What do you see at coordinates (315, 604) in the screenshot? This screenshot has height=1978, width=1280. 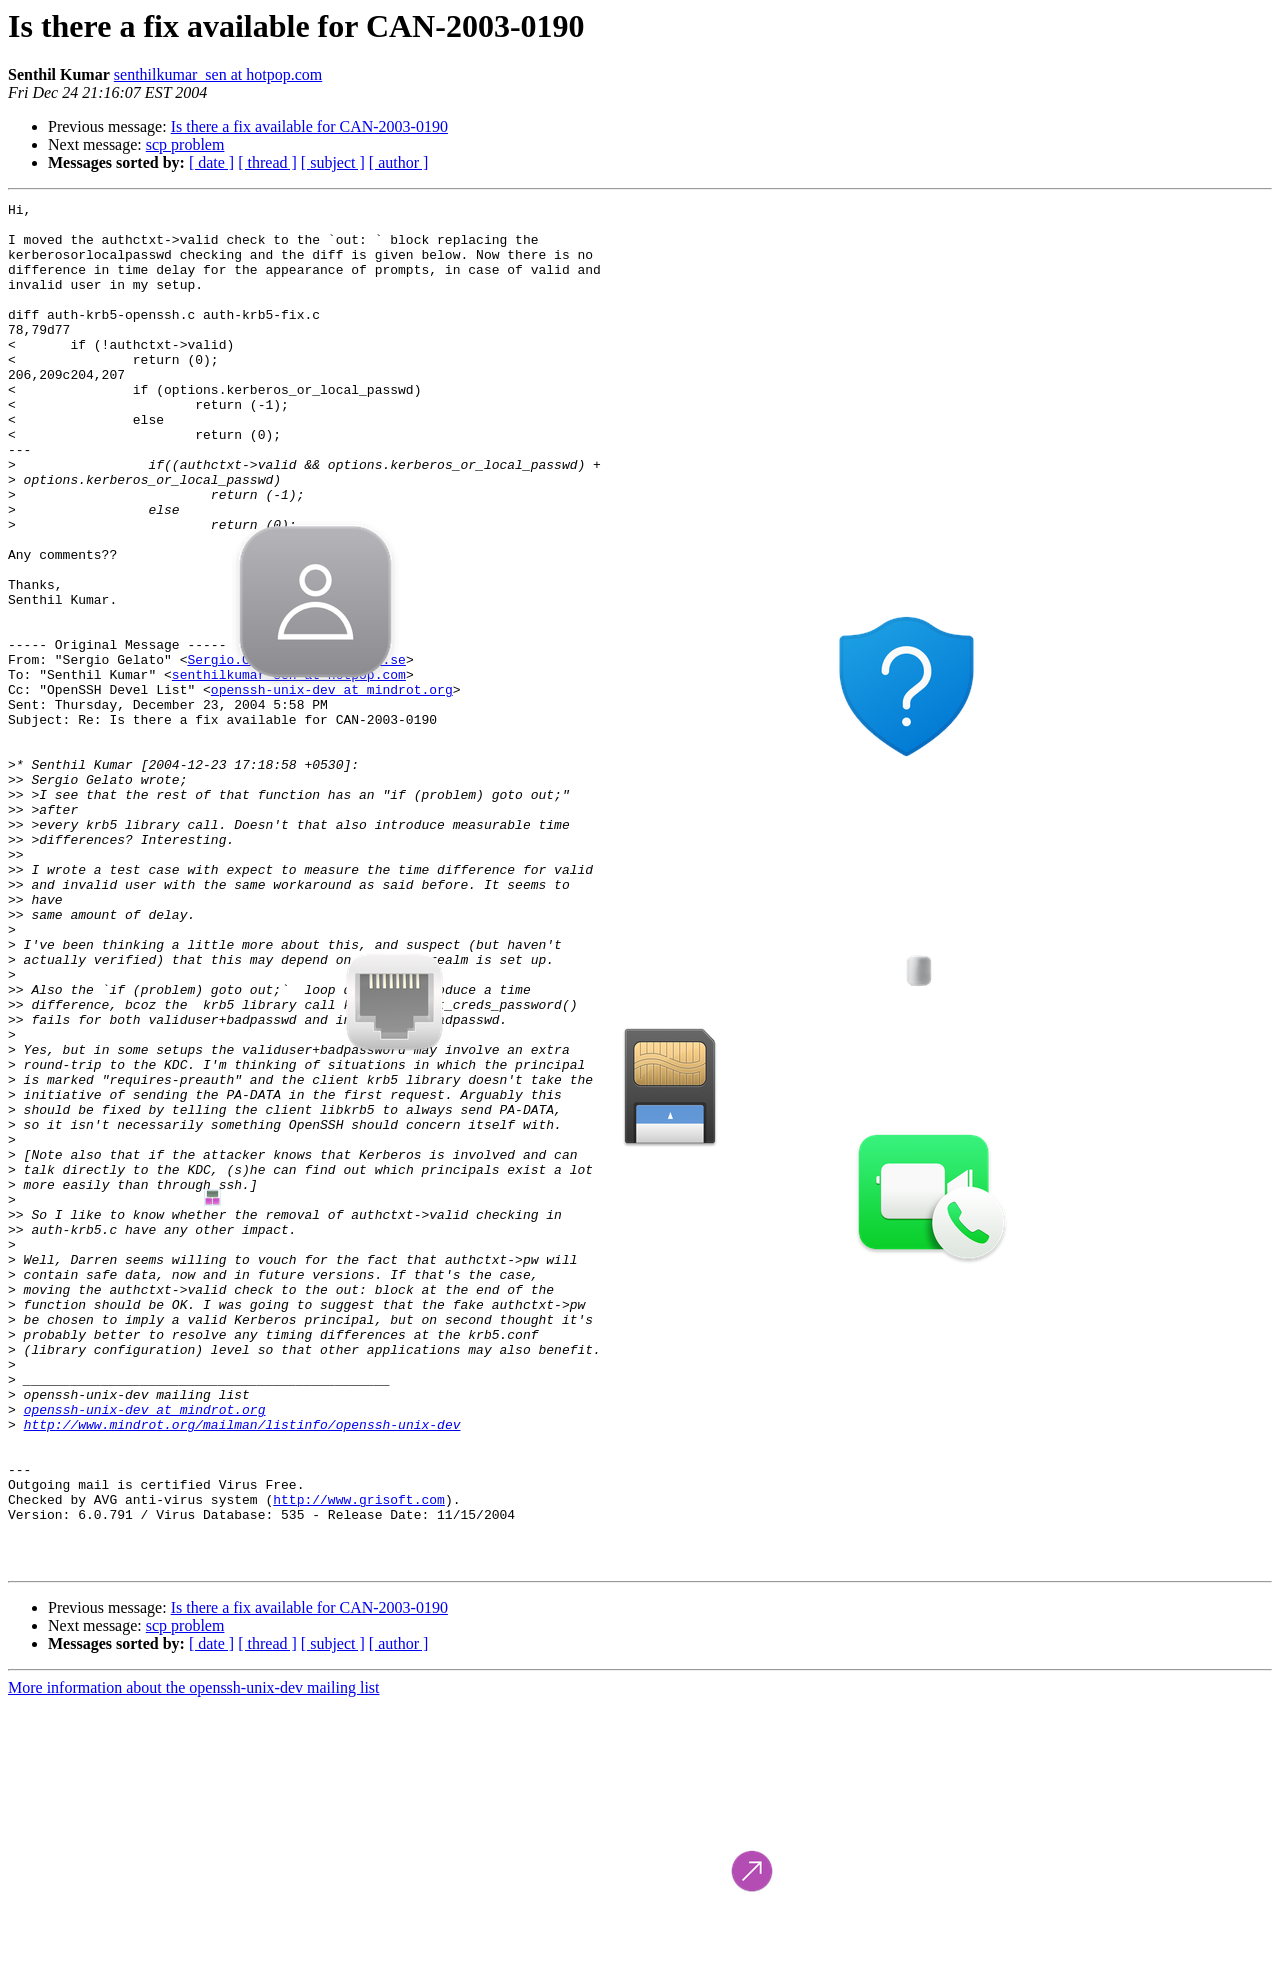 I see `configure LDAP directory service settings` at bounding box center [315, 604].